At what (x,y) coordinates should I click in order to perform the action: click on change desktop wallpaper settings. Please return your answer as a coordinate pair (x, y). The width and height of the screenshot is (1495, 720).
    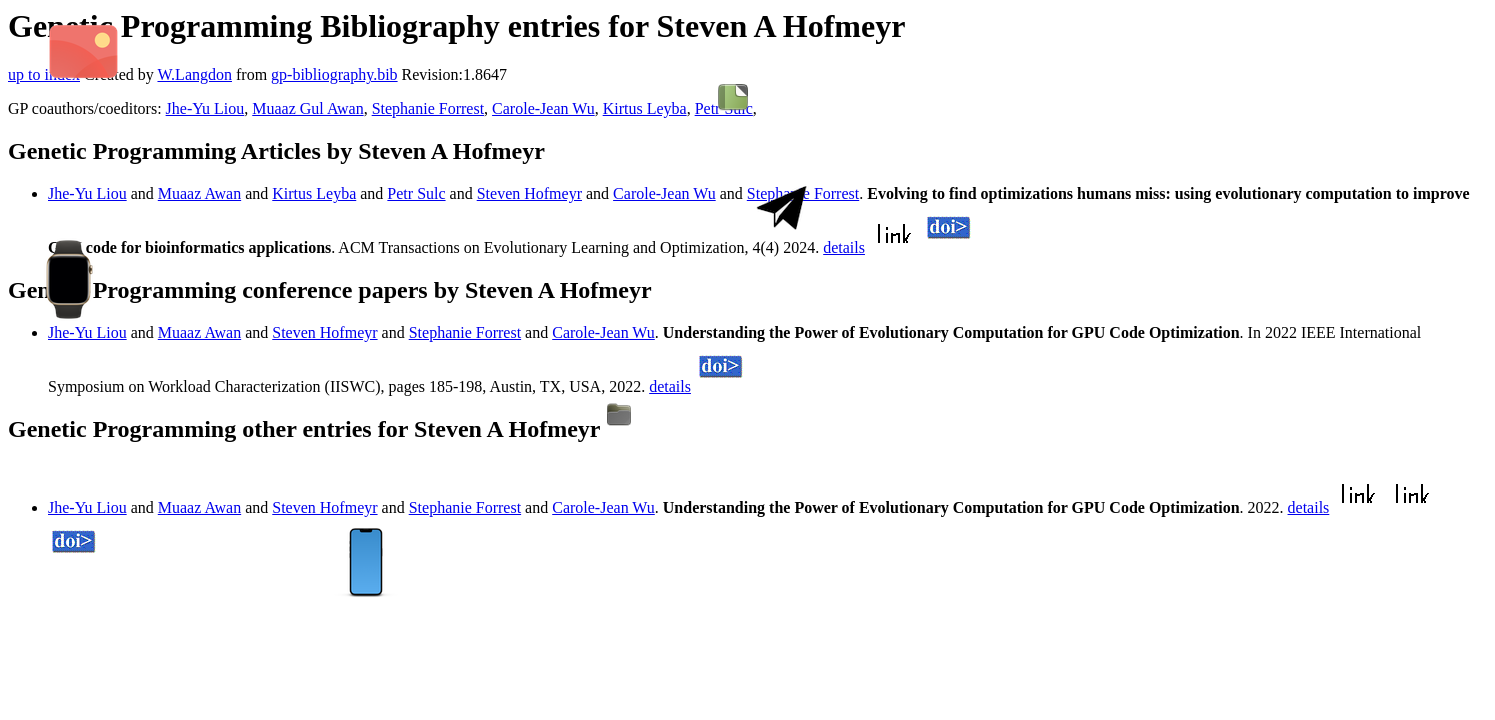
    Looking at the image, I should click on (733, 97).